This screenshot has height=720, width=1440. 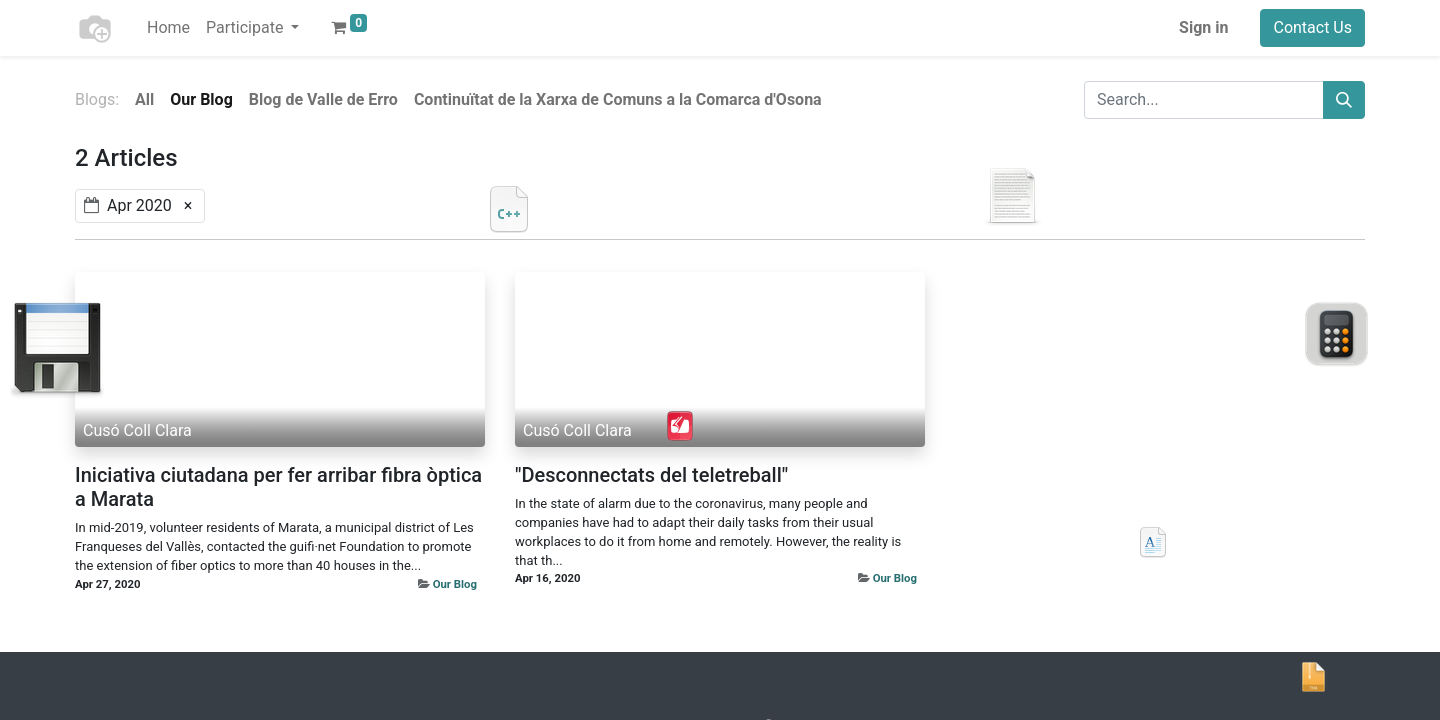 I want to click on a compressed archive file in THA format, so click(x=1313, y=677).